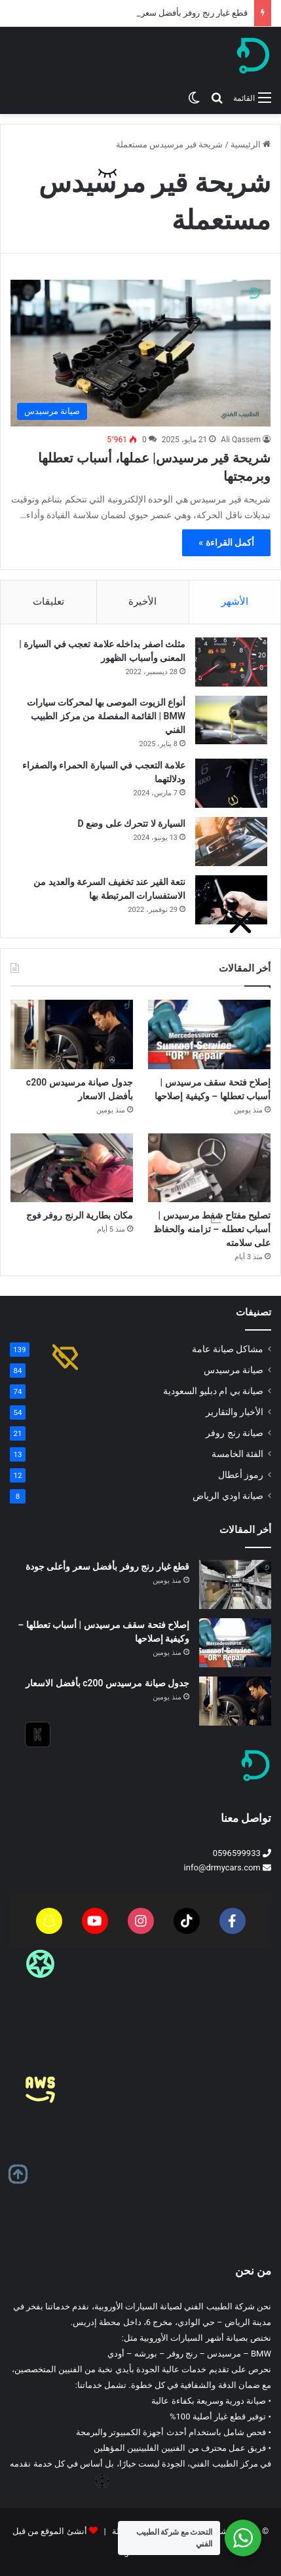  What do you see at coordinates (40, 1963) in the screenshot?
I see `access occult or mystical themed content` at bounding box center [40, 1963].